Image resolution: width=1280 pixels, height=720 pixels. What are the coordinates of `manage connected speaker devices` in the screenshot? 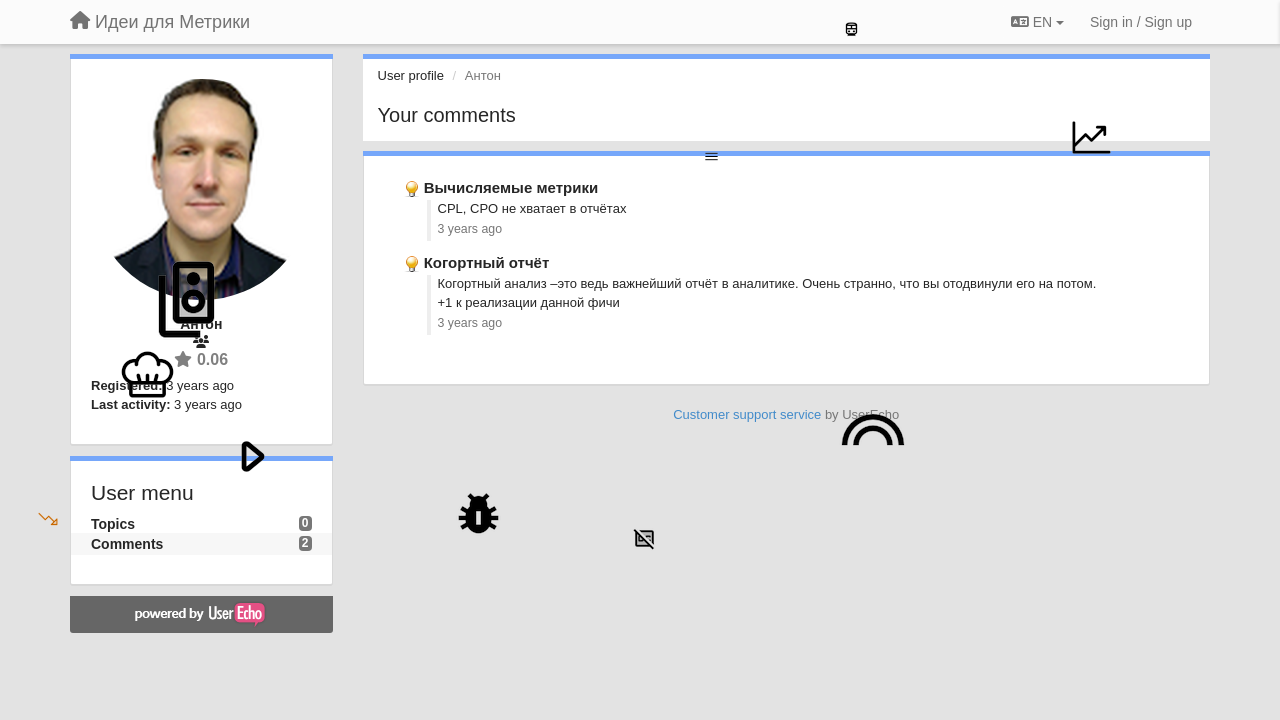 It's located at (186, 299).